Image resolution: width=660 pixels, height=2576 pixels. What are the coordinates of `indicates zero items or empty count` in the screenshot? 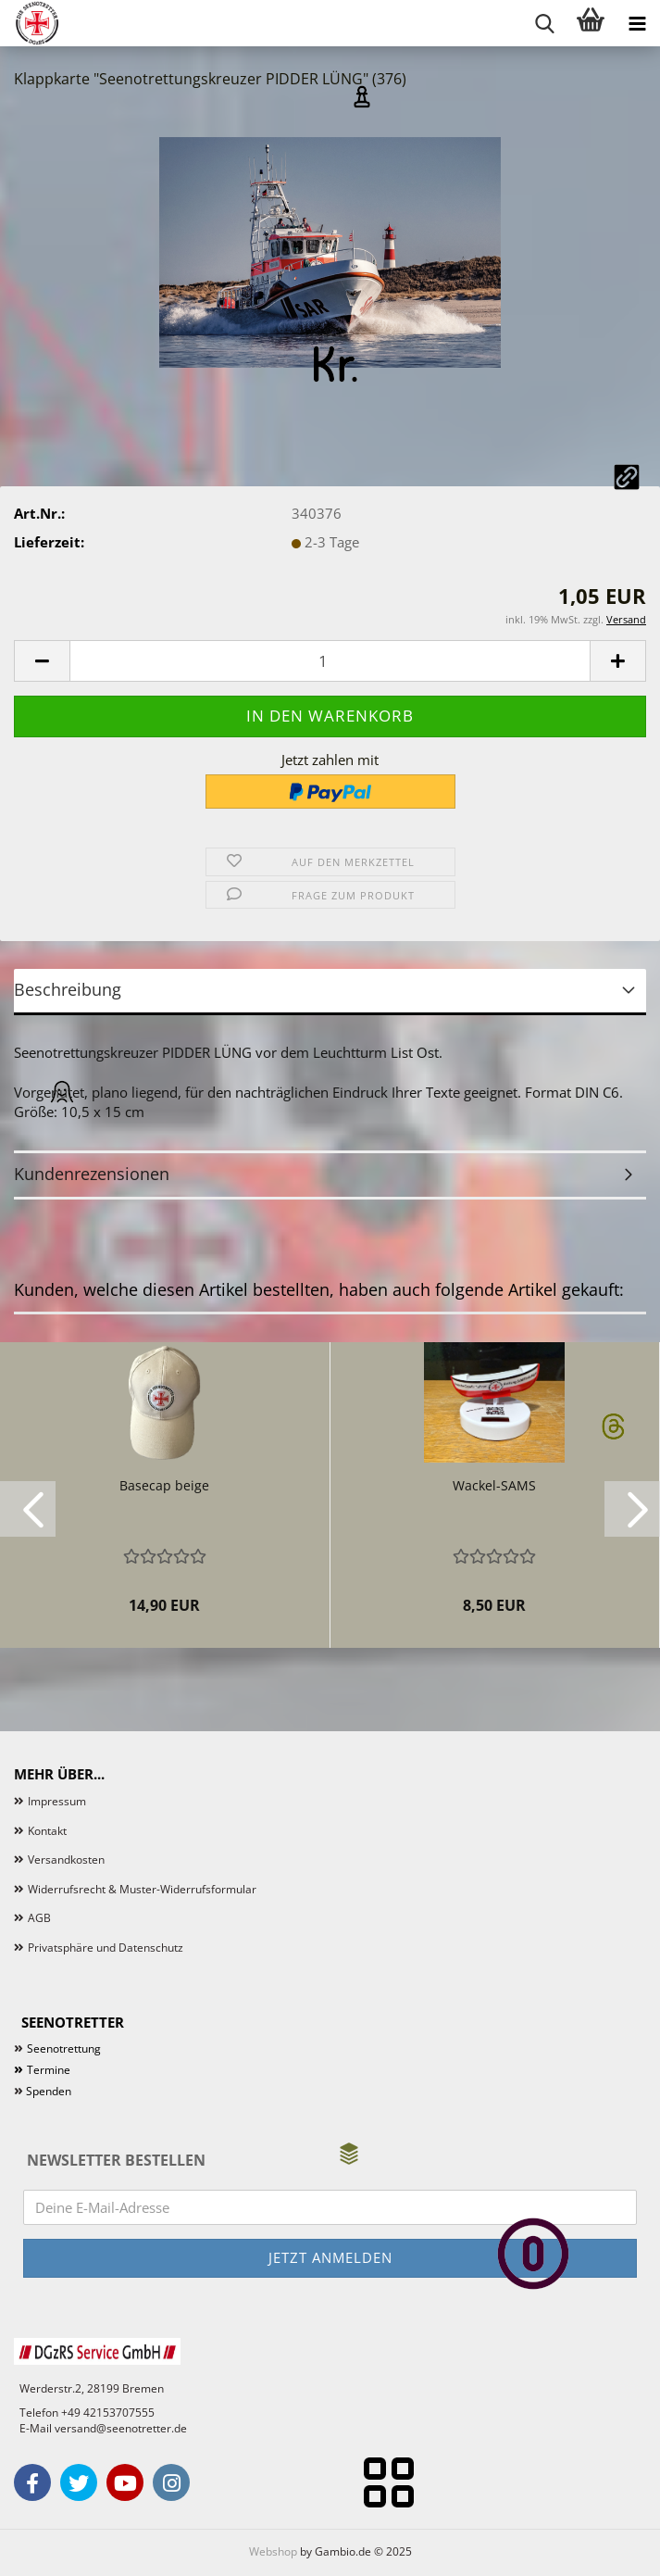 It's located at (533, 2254).